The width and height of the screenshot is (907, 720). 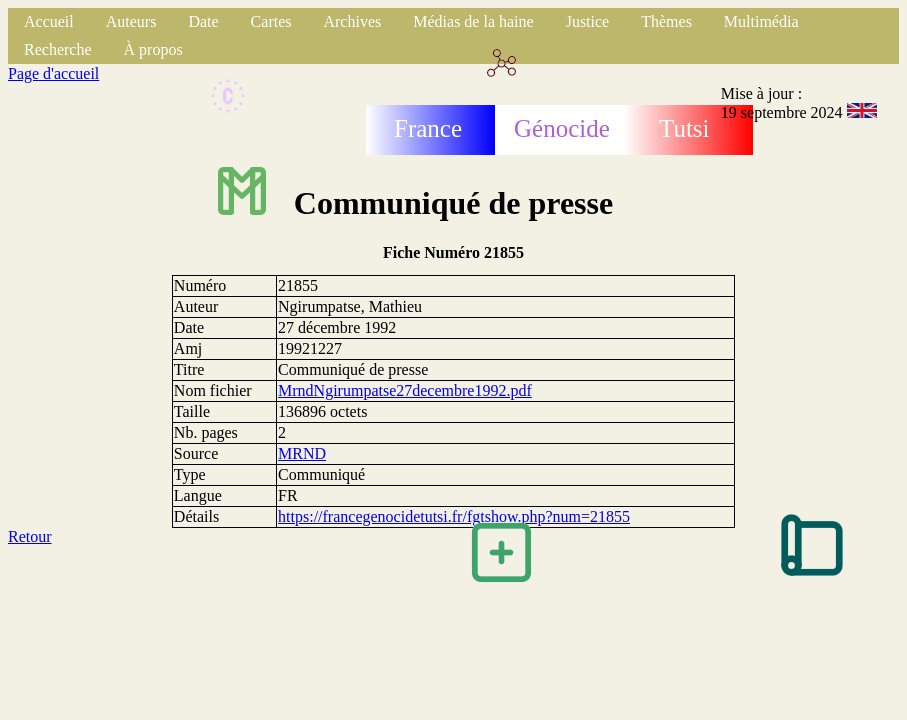 I want to click on add a new item or entry, so click(x=501, y=552).